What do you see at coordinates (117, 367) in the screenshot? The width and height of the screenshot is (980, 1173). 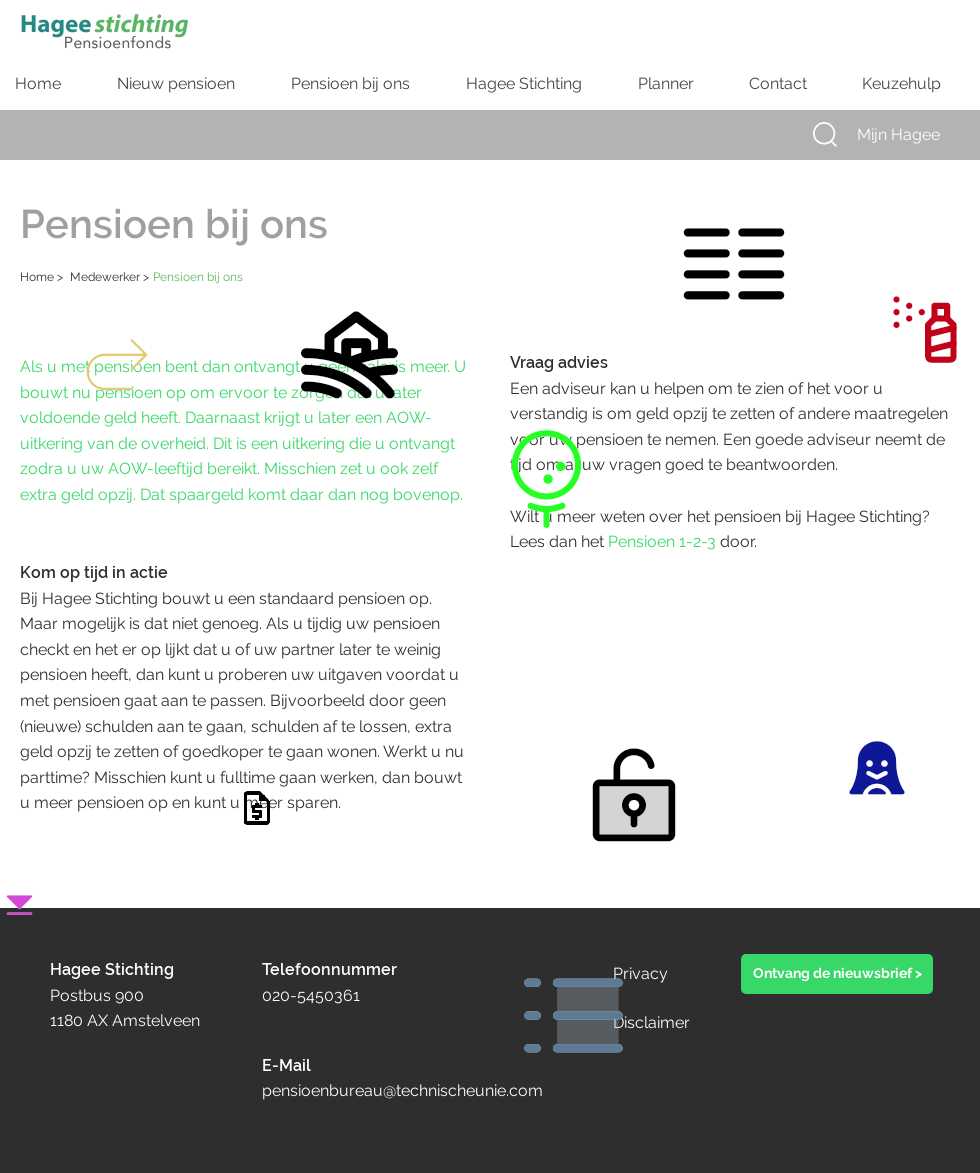 I see `redo or repeat last action` at bounding box center [117, 367].